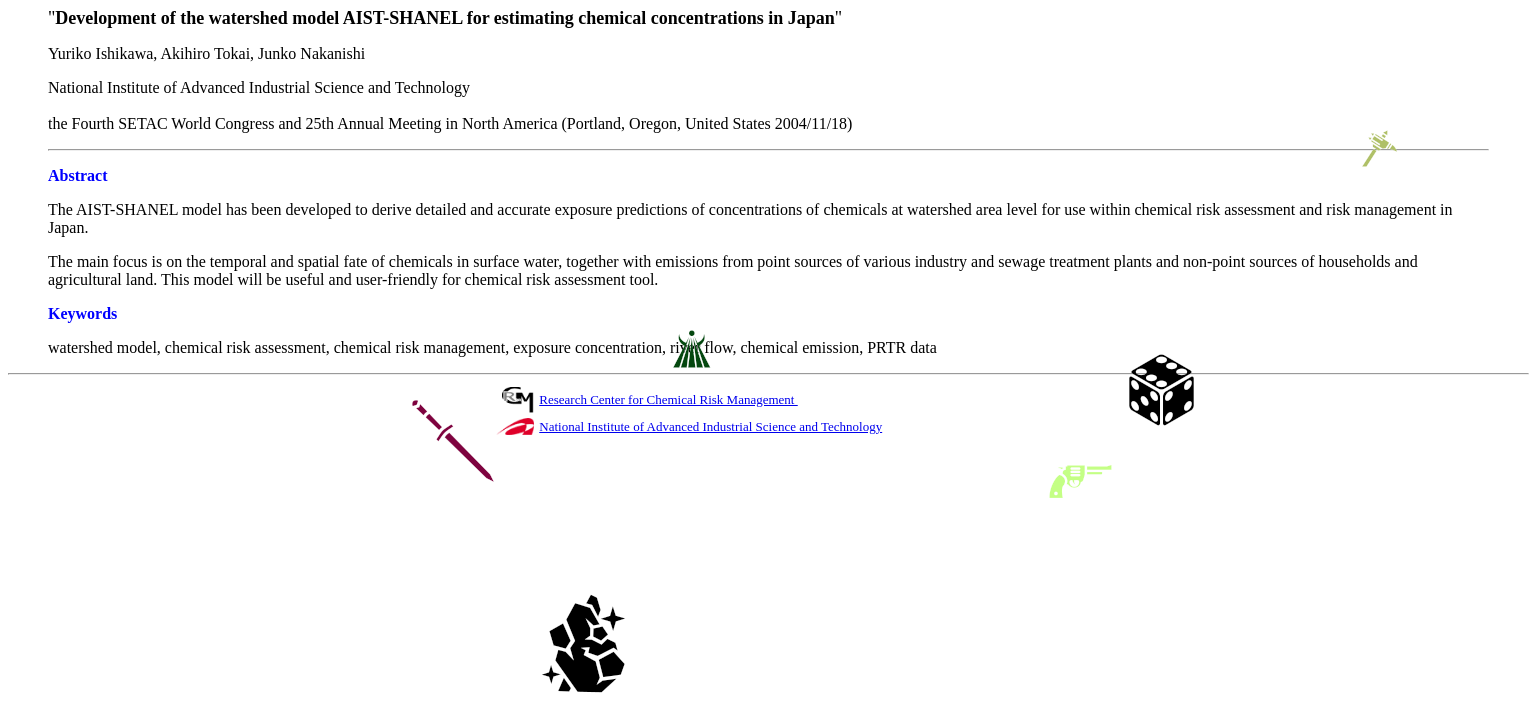 The width and height of the screenshot is (1537, 720). I want to click on equip a two-handed sword weapon, so click(453, 441).